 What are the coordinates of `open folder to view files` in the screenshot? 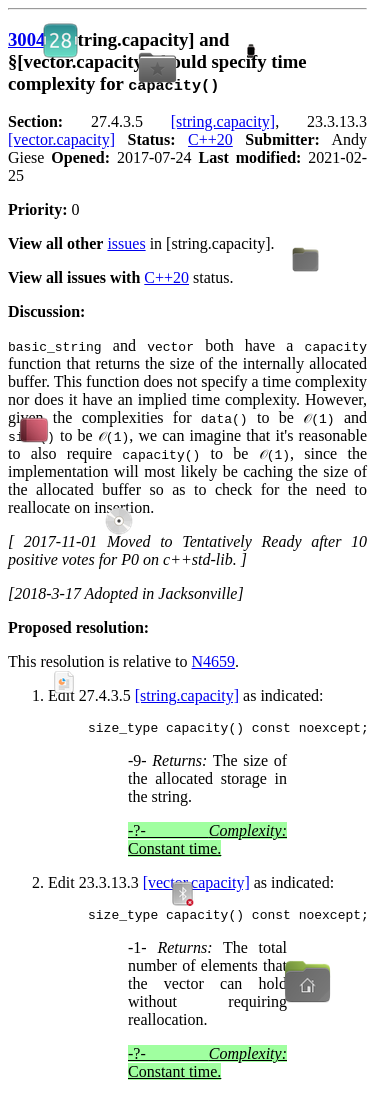 It's located at (305, 259).